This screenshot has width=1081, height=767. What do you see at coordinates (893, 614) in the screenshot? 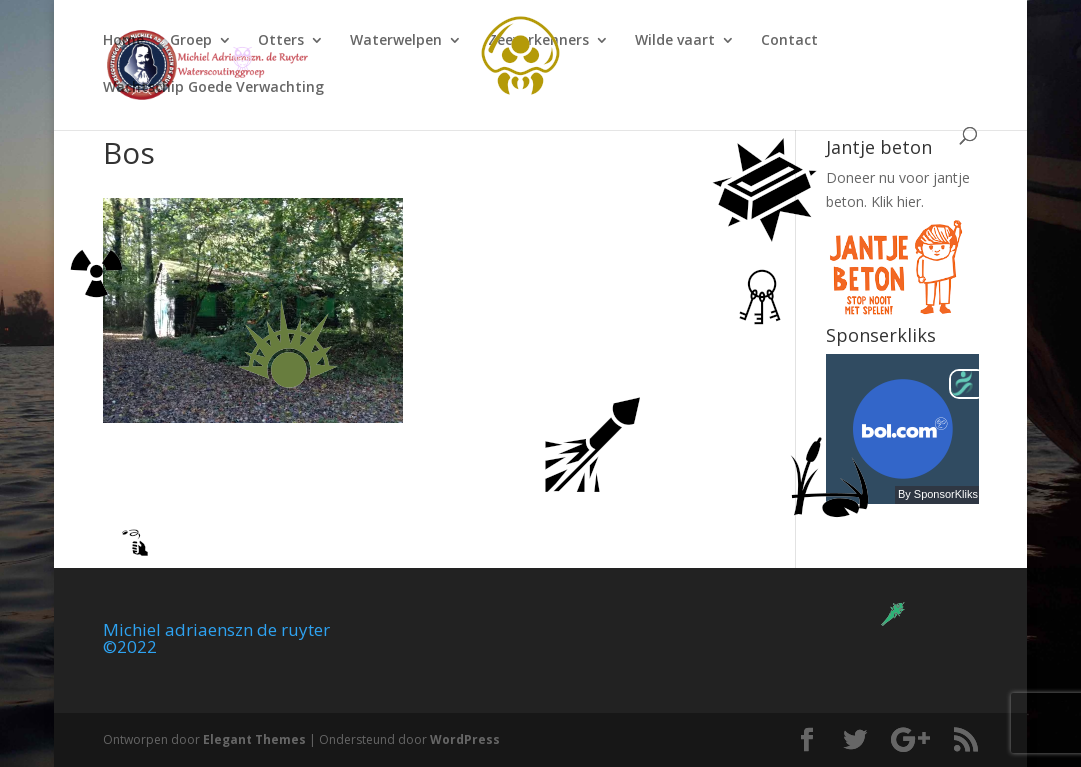
I see `equip a wooden club weapon` at bounding box center [893, 614].